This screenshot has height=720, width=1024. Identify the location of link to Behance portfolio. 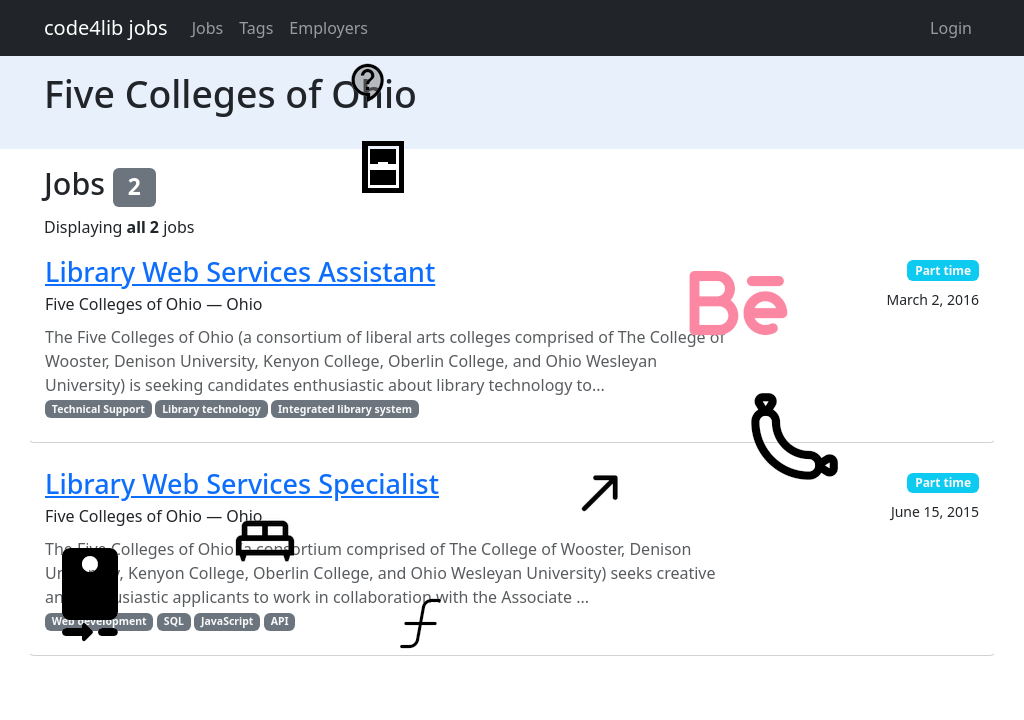
(735, 303).